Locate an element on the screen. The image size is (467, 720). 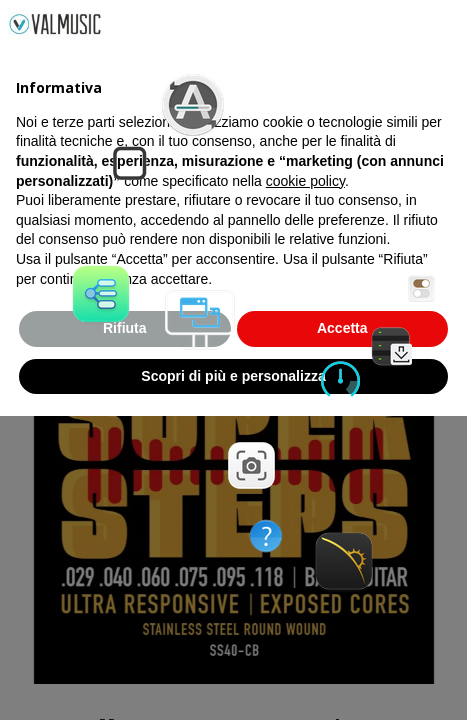
open labyrinth mind-mapping app is located at coordinates (101, 294).